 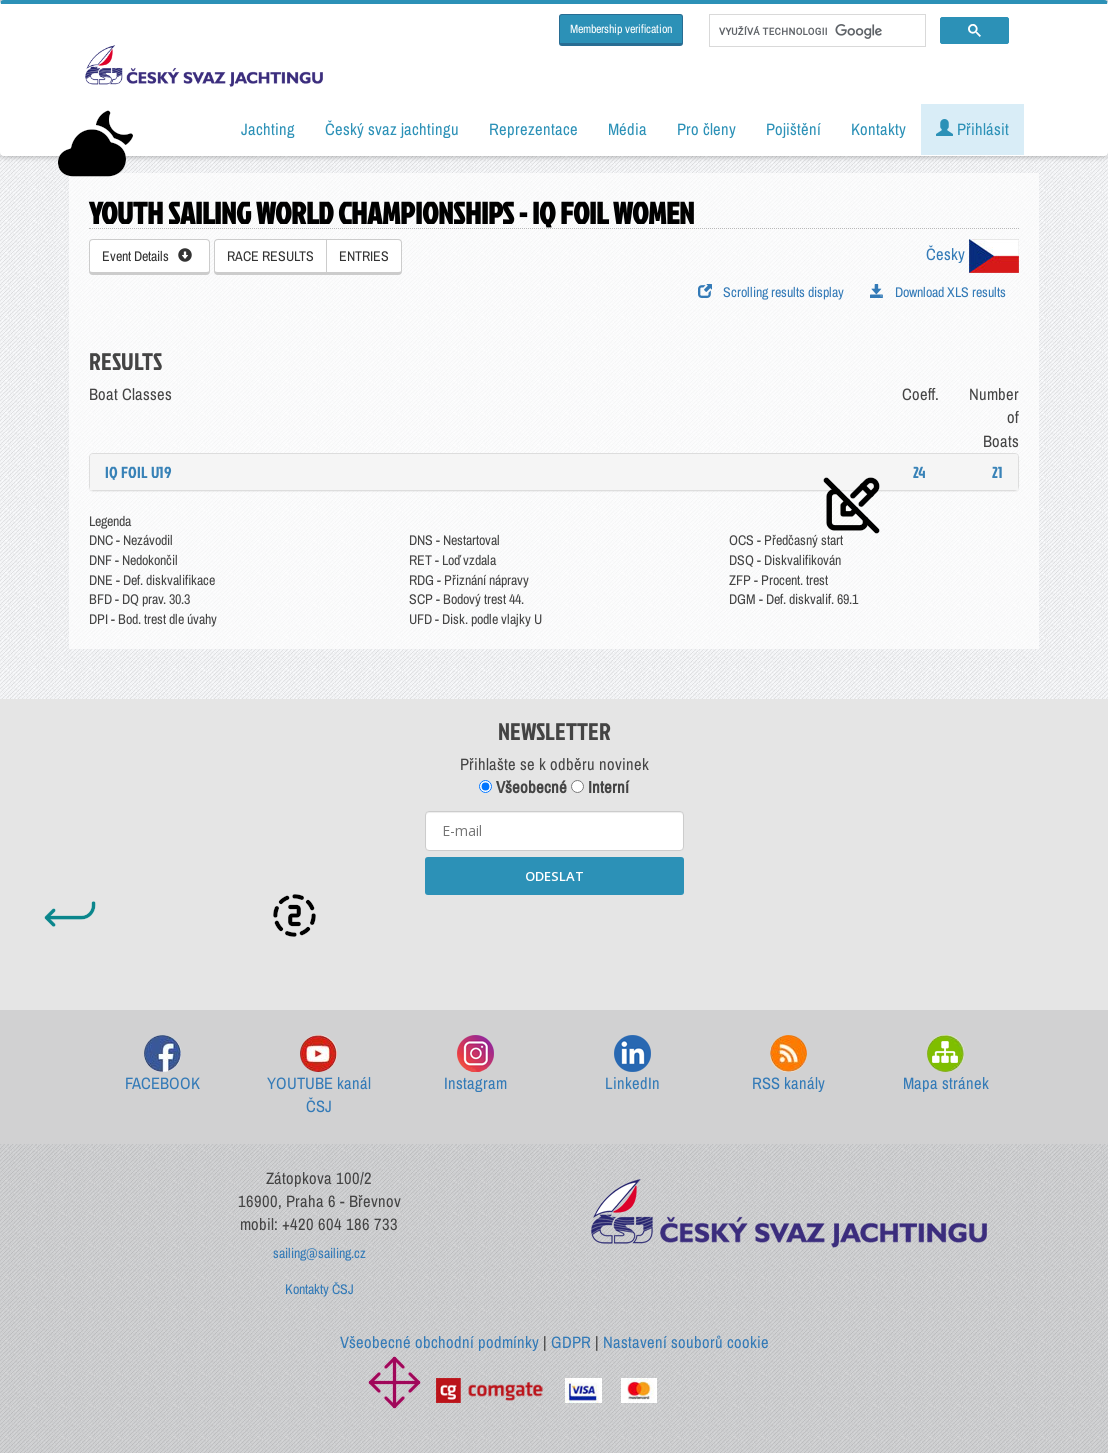 What do you see at coordinates (851, 505) in the screenshot?
I see `editing is disabled or unavailable` at bounding box center [851, 505].